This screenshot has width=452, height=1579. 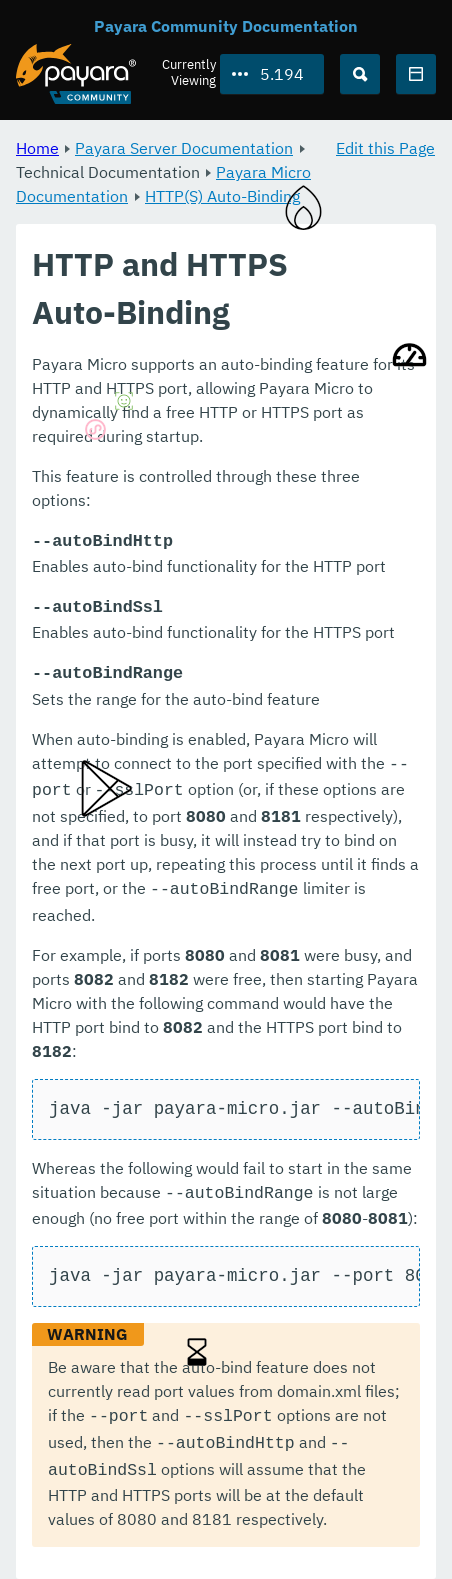 What do you see at coordinates (303, 208) in the screenshot?
I see `indicates trending or hot content` at bounding box center [303, 208].